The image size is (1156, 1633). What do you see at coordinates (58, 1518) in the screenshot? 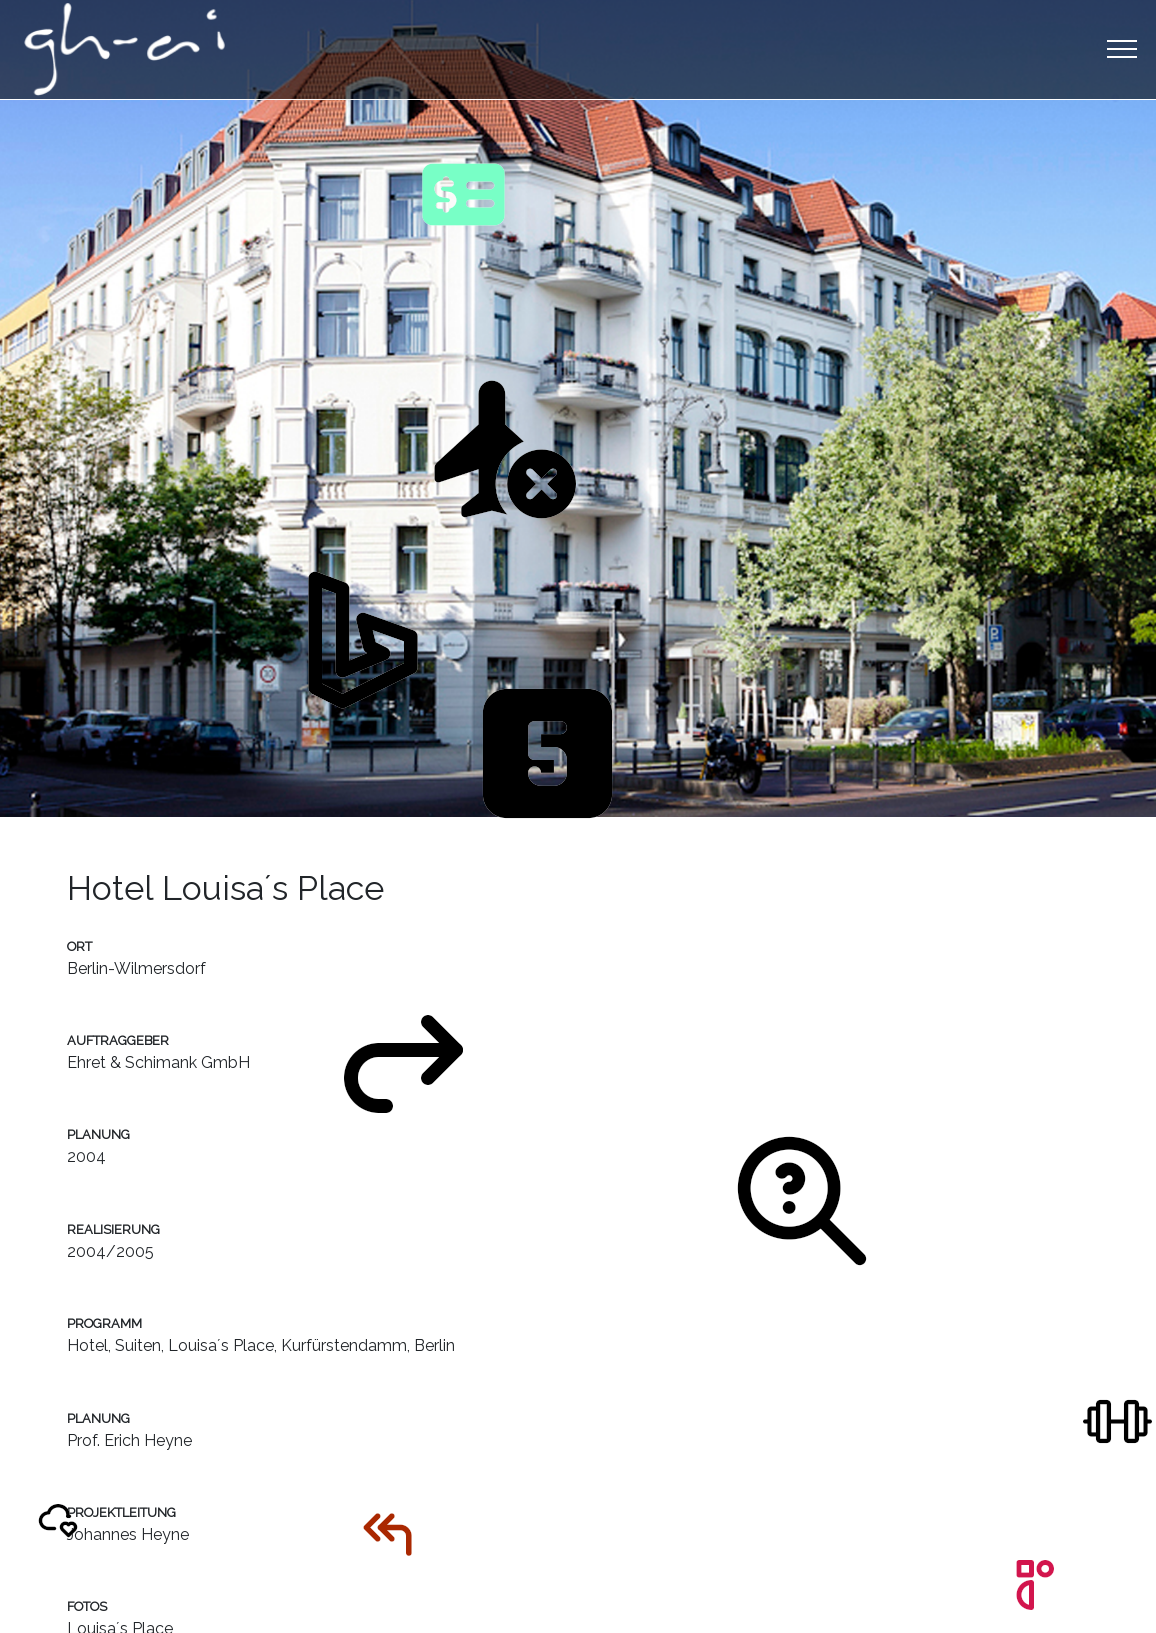
I see `add to cloud favorites` at bounding box center [58, 1518].